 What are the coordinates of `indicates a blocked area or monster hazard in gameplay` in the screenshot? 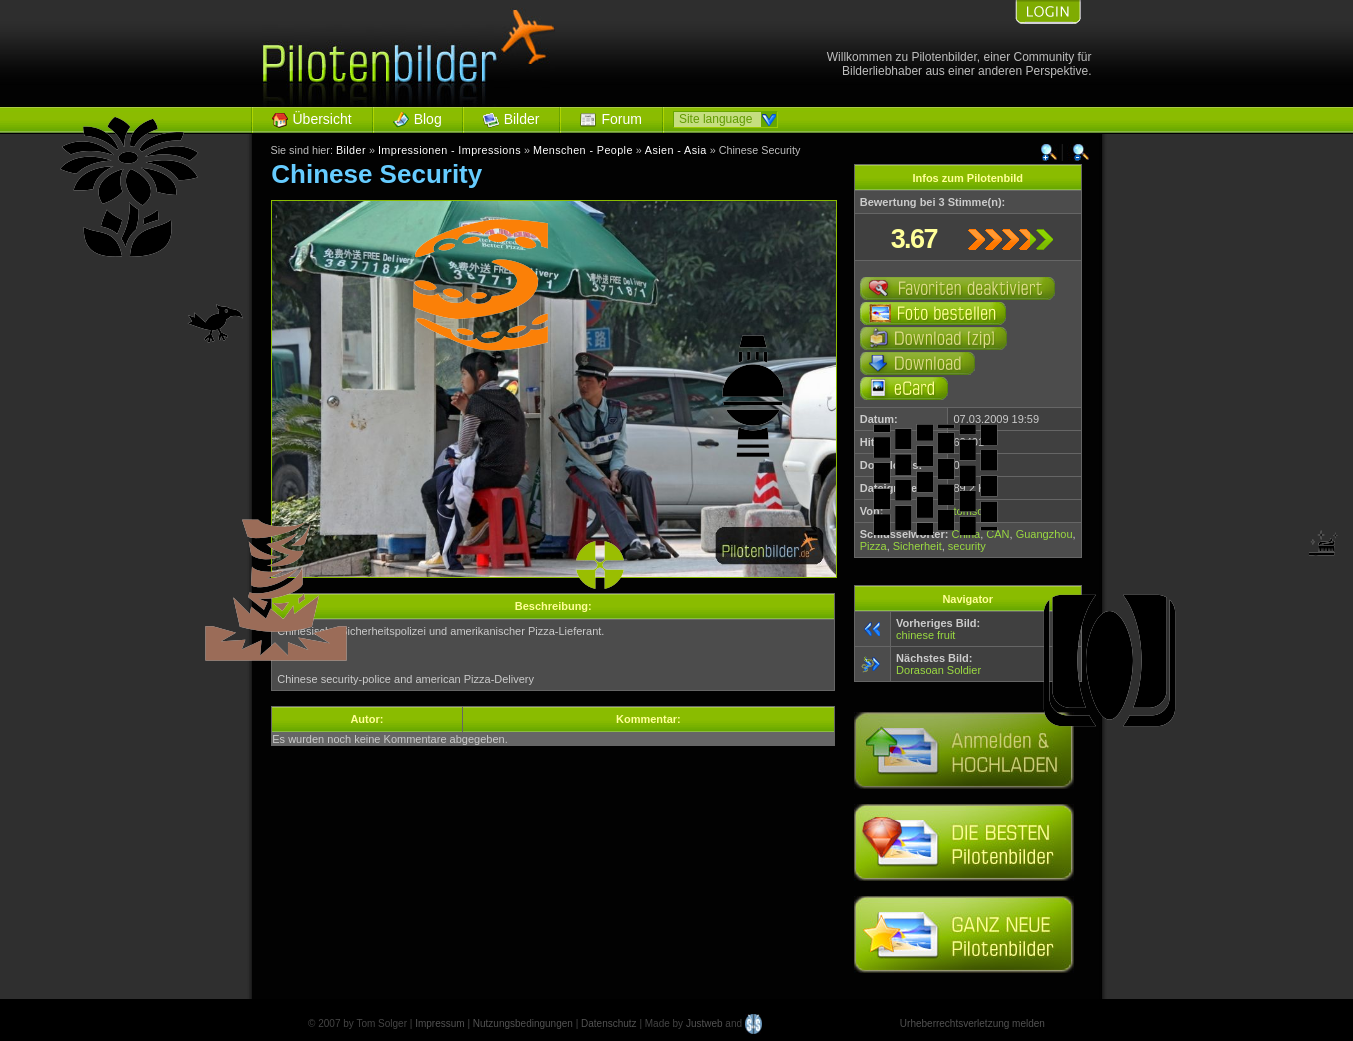 It's located at (480, 285).